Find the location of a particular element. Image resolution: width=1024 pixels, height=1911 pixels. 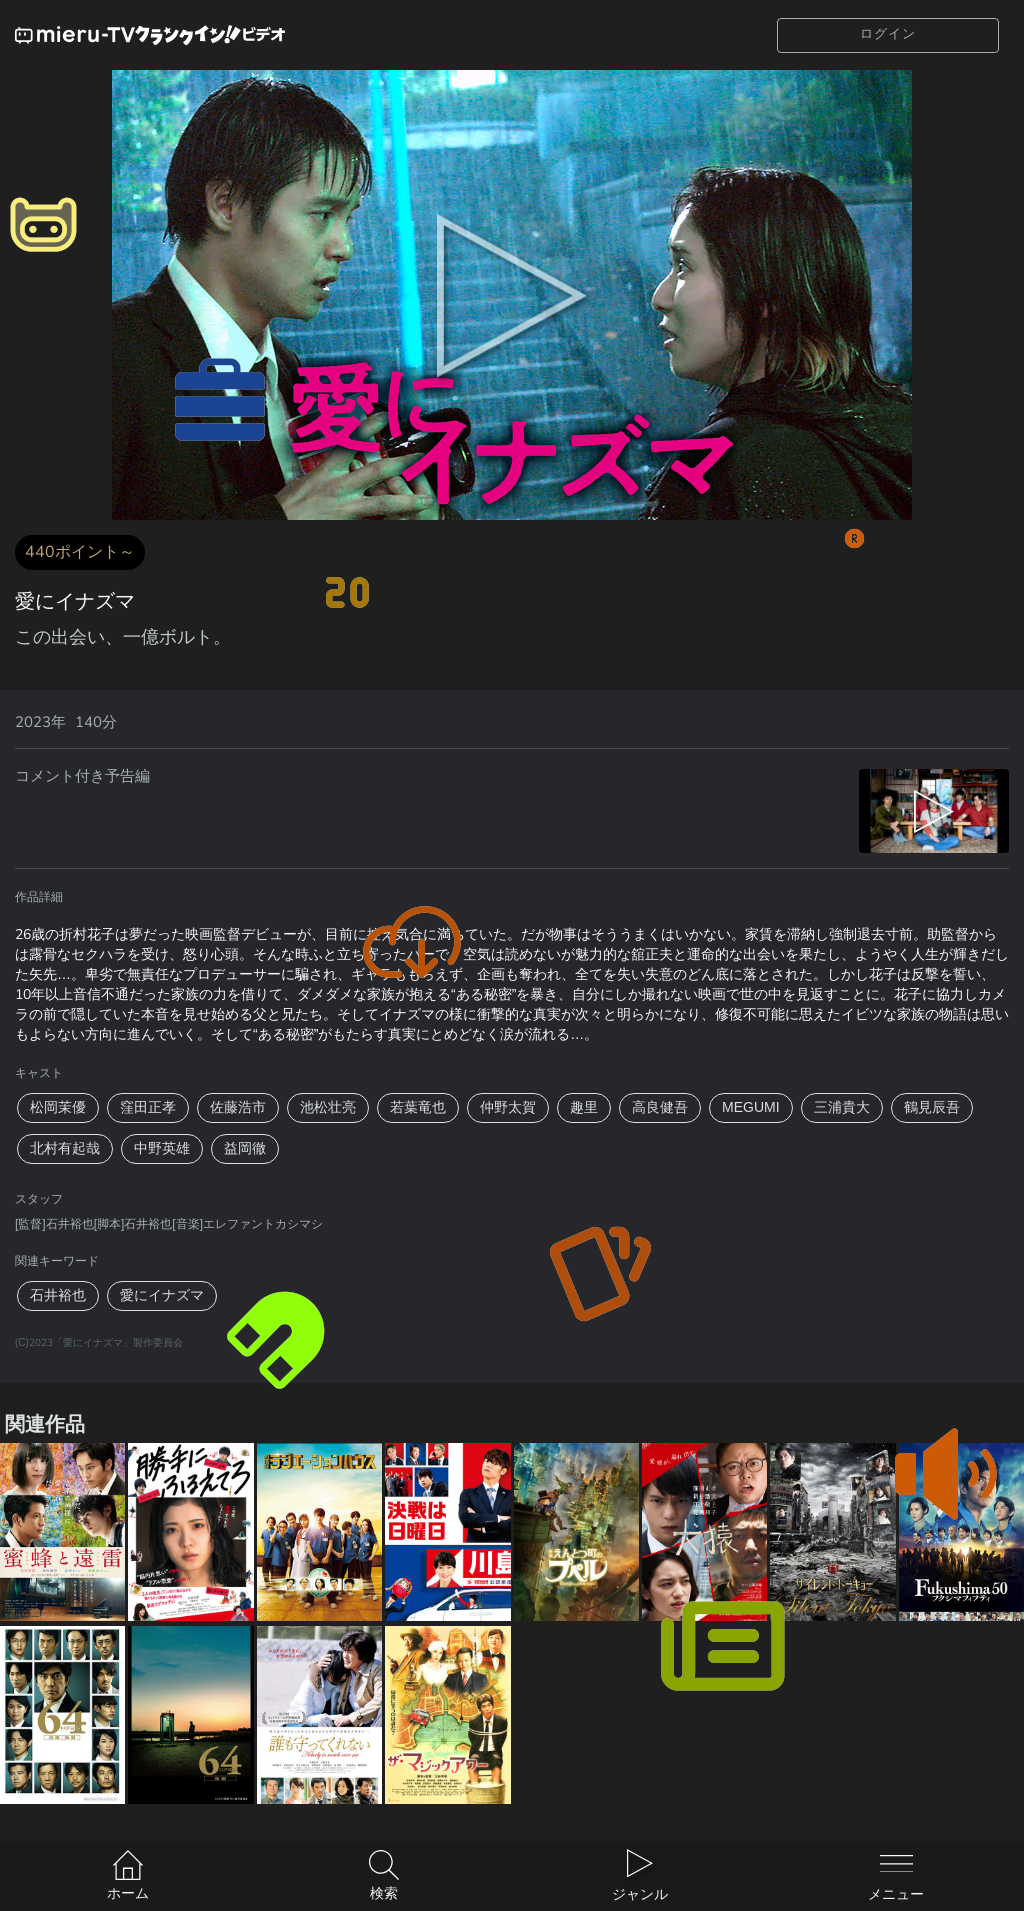

view your saved cards or card collection is located at coordinates (599, 1271).